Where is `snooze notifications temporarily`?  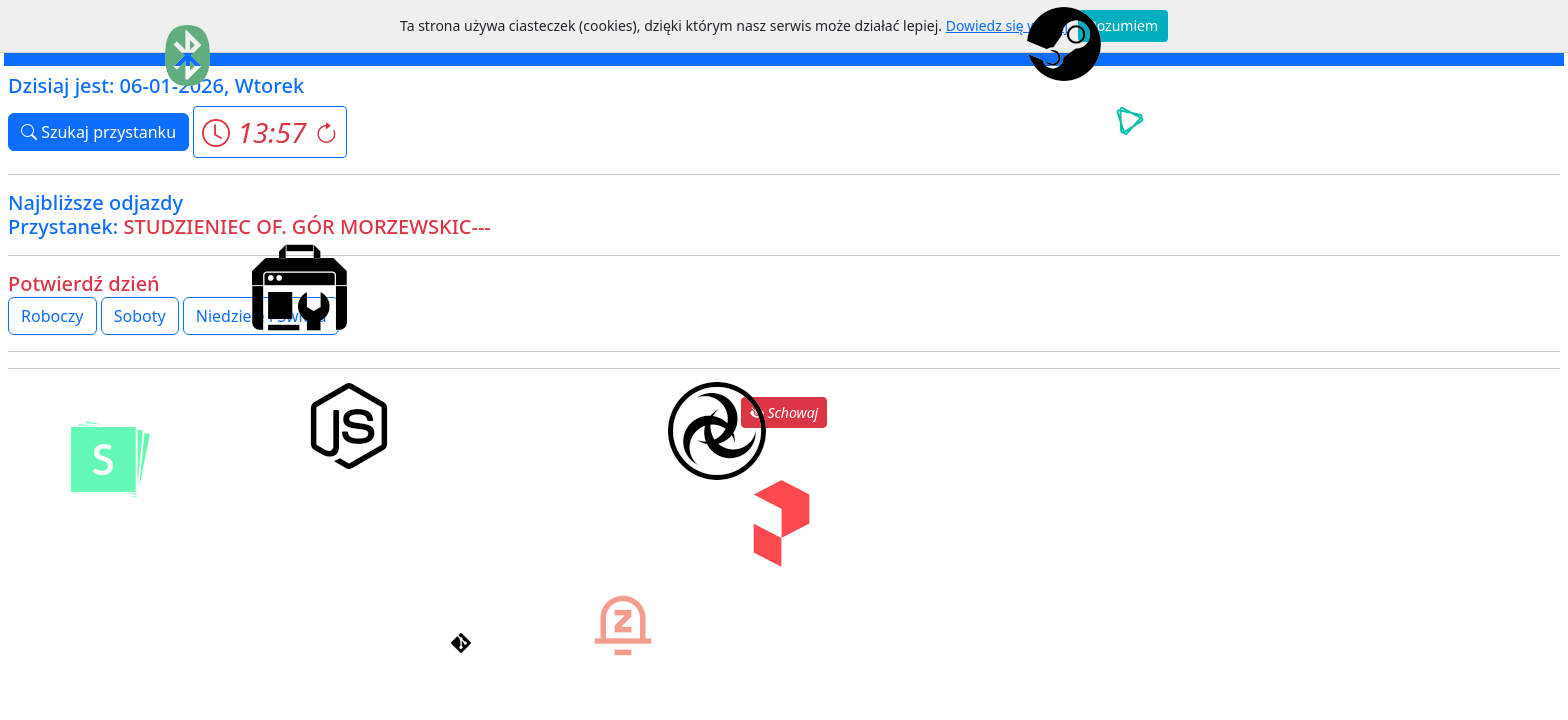 snooze notifications temporarily is located at coordinates (623, 624).